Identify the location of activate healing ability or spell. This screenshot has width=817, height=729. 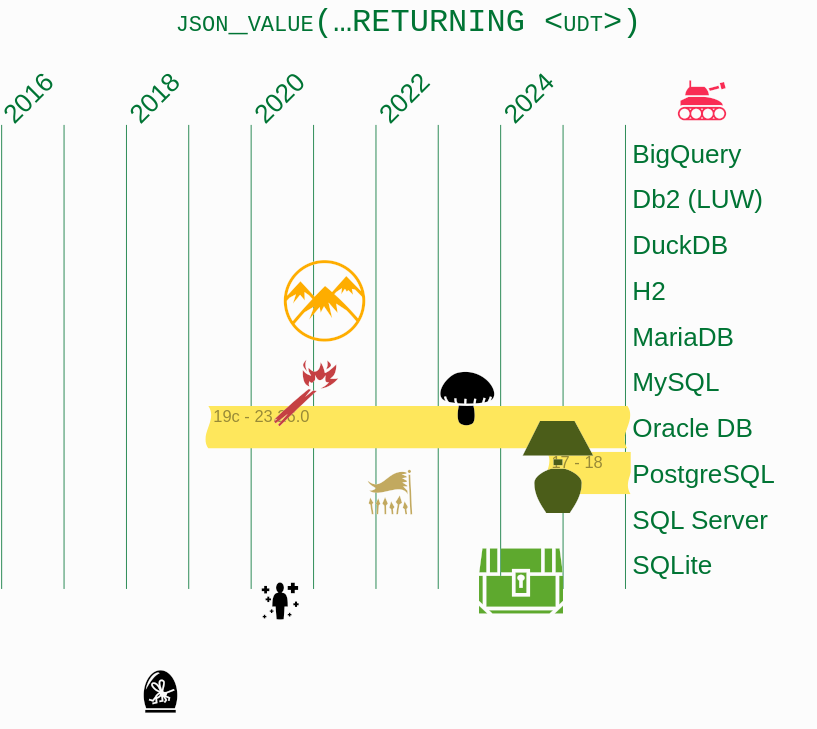
(280, 601).